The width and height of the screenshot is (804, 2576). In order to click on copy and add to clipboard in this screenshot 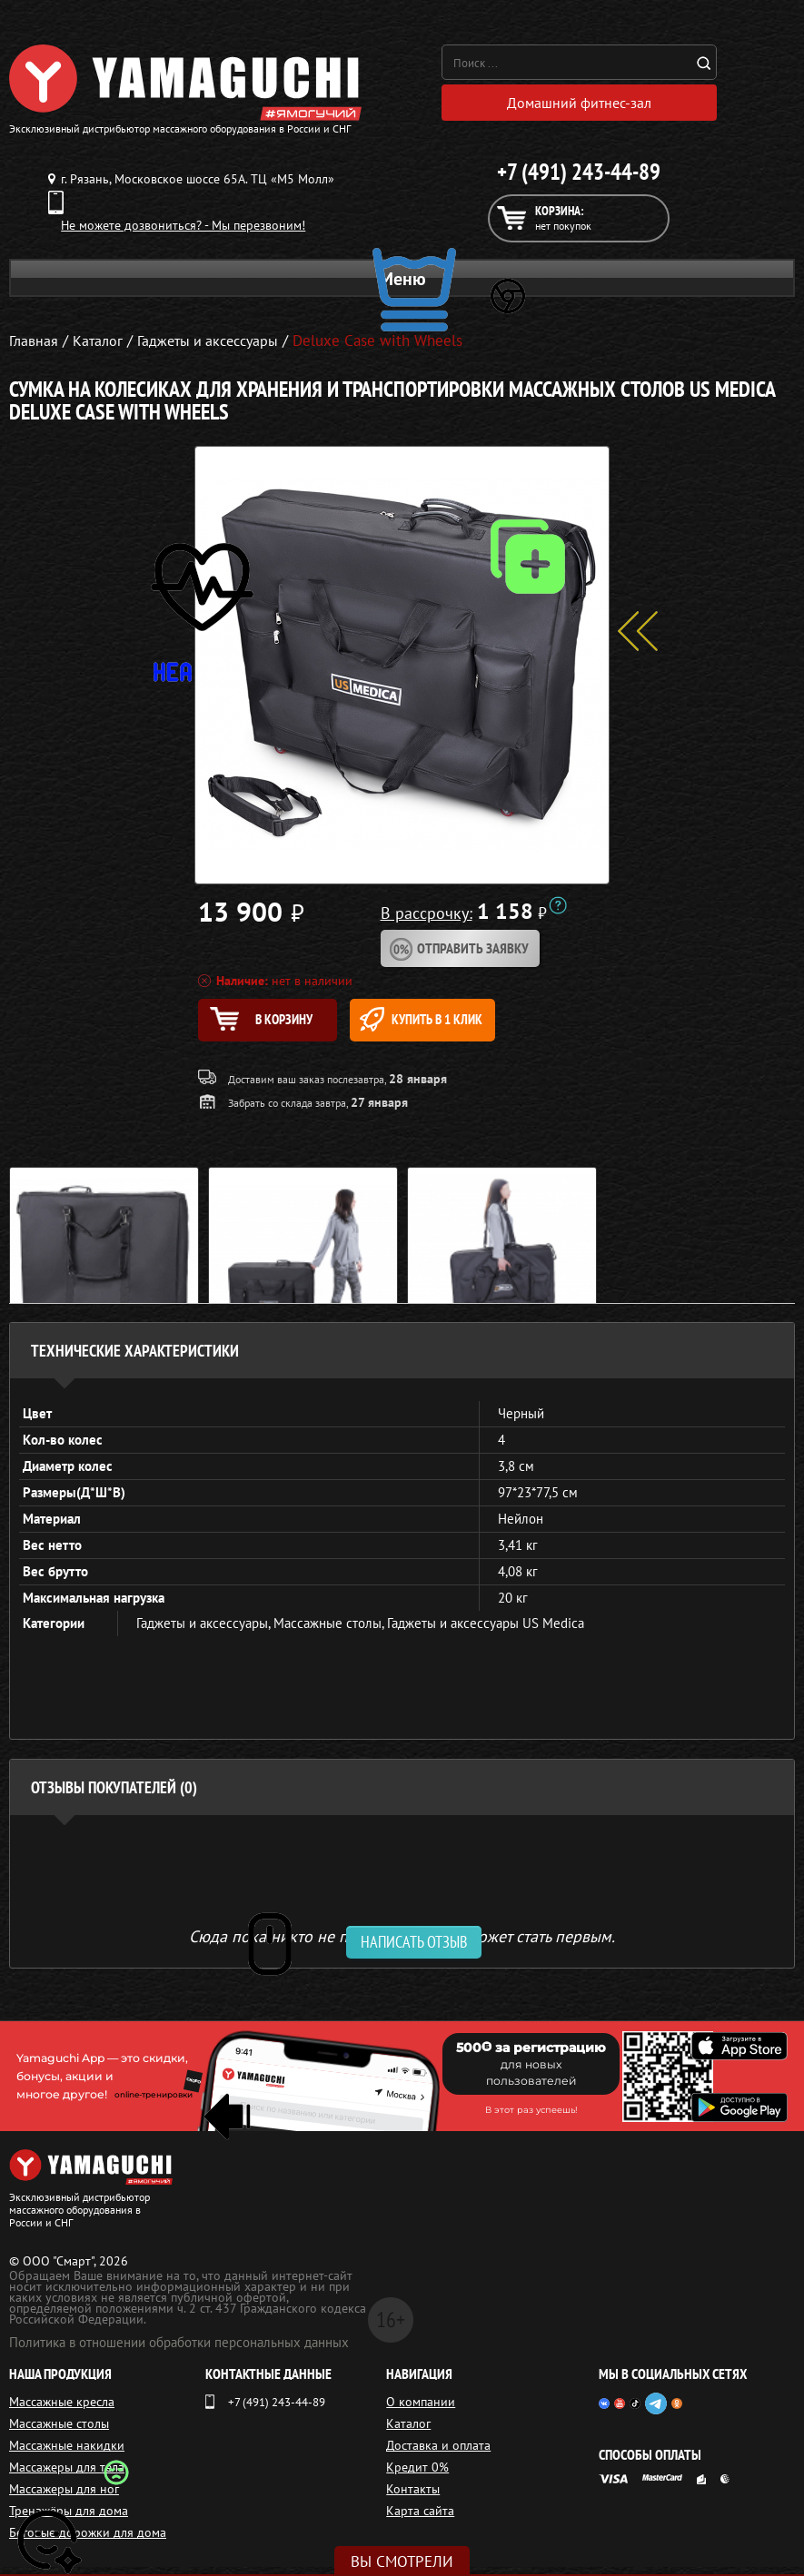, I will do `click(528, 557)`.